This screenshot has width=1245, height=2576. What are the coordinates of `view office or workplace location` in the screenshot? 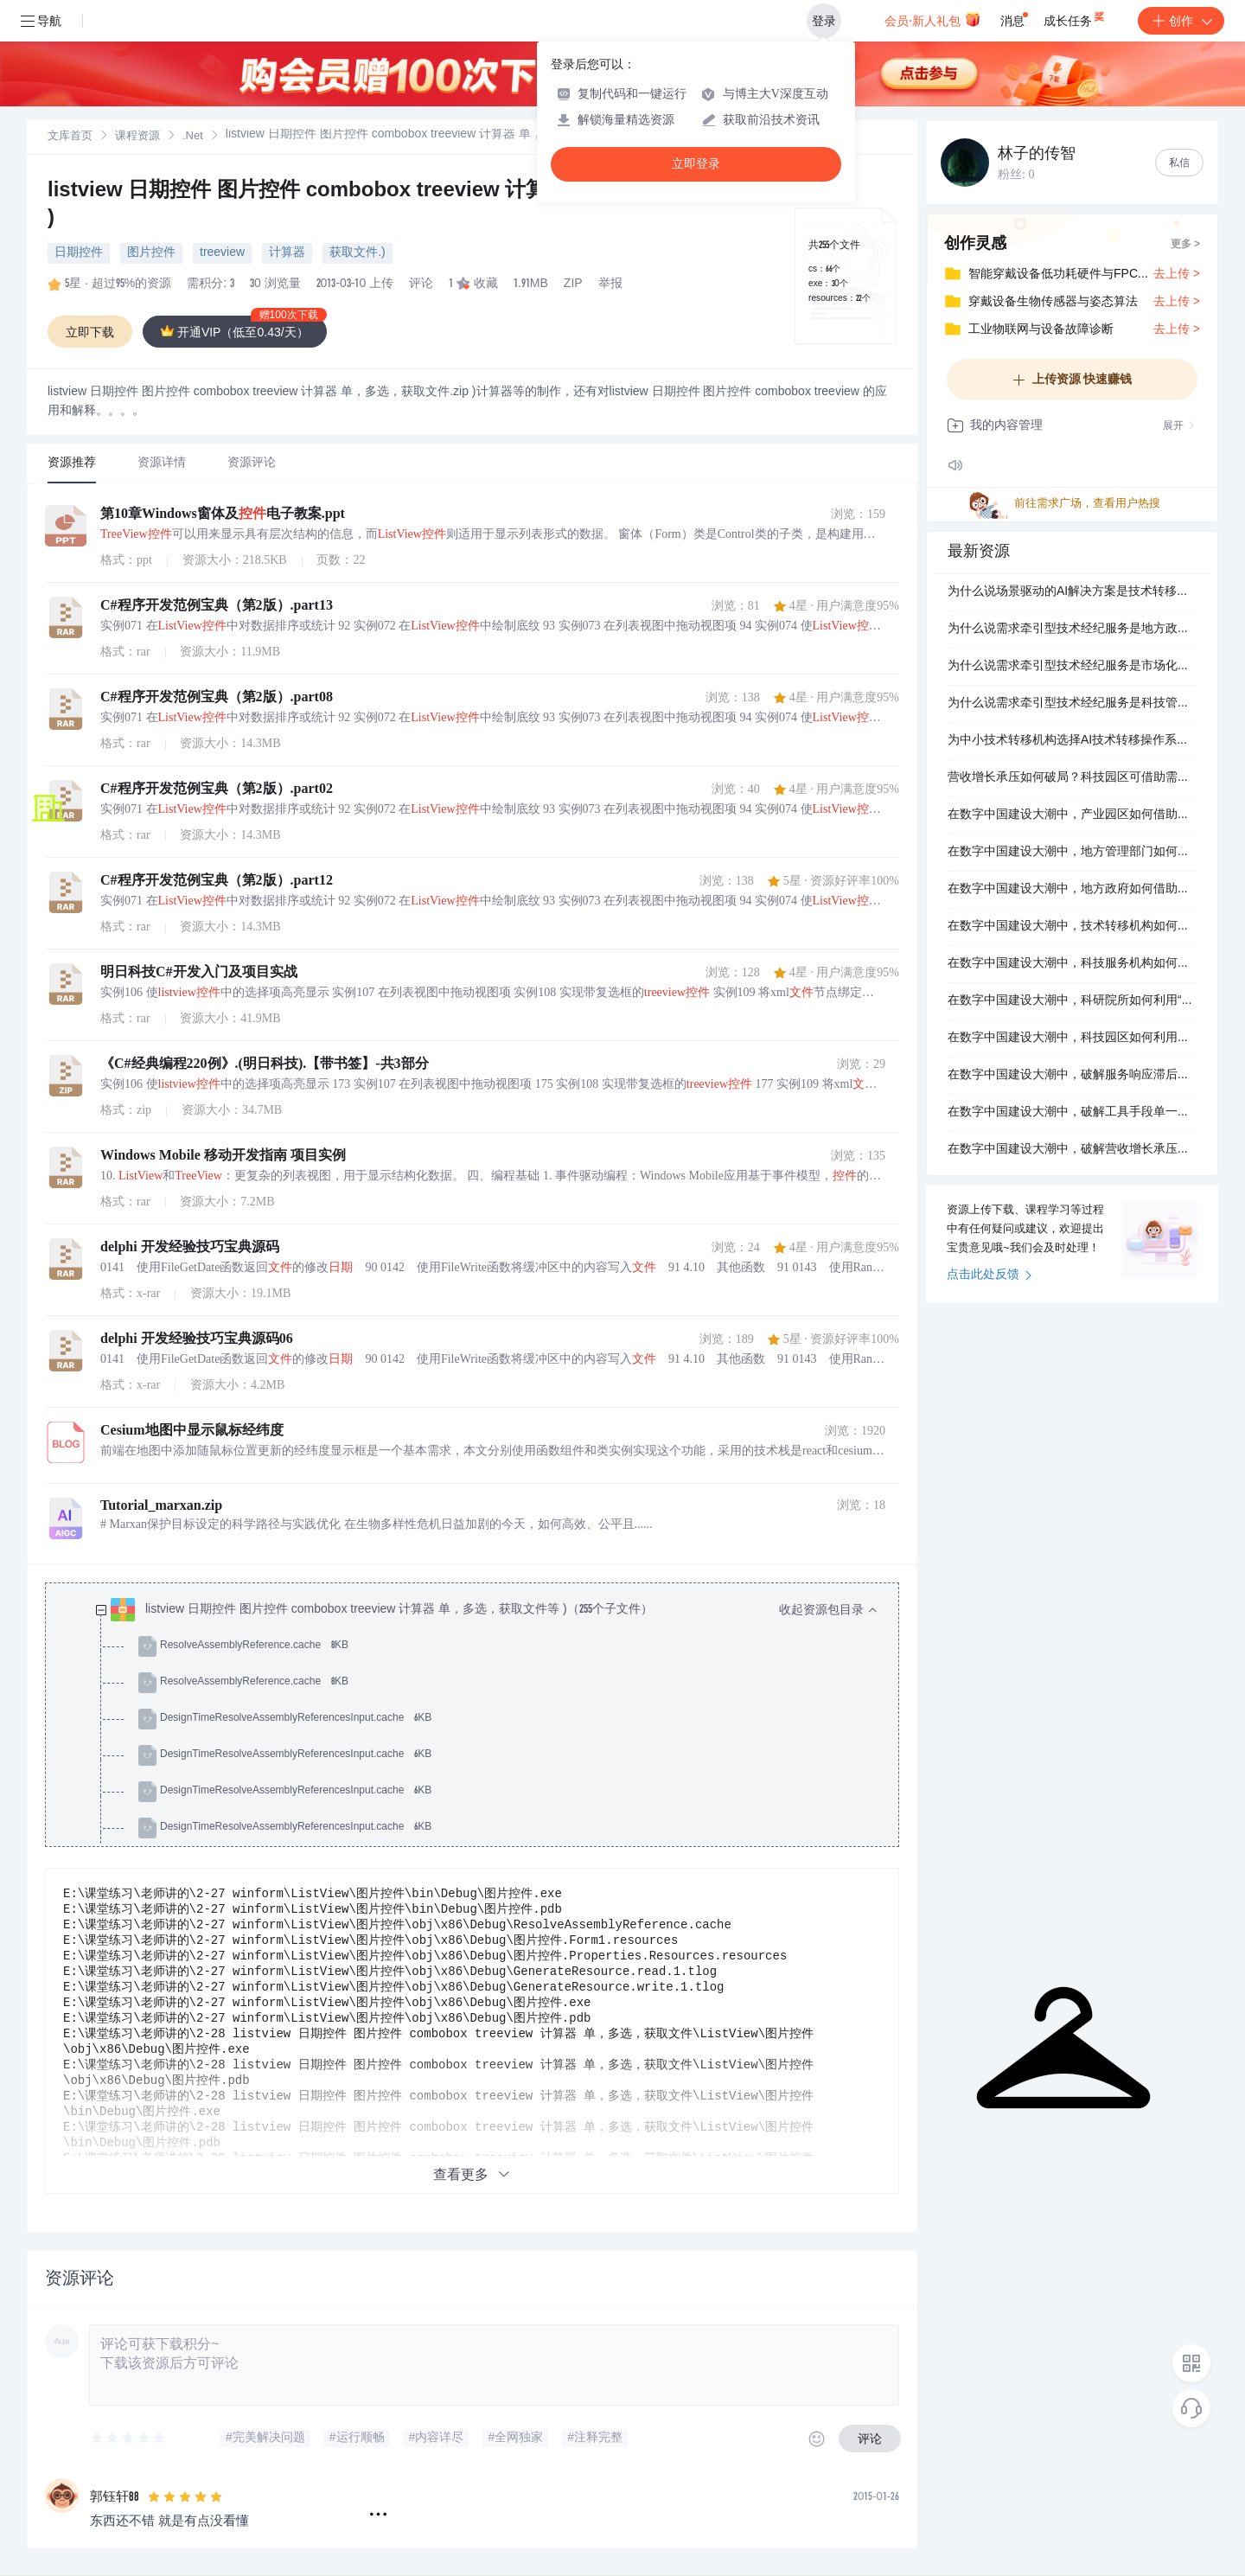 It's located at (47, 808).